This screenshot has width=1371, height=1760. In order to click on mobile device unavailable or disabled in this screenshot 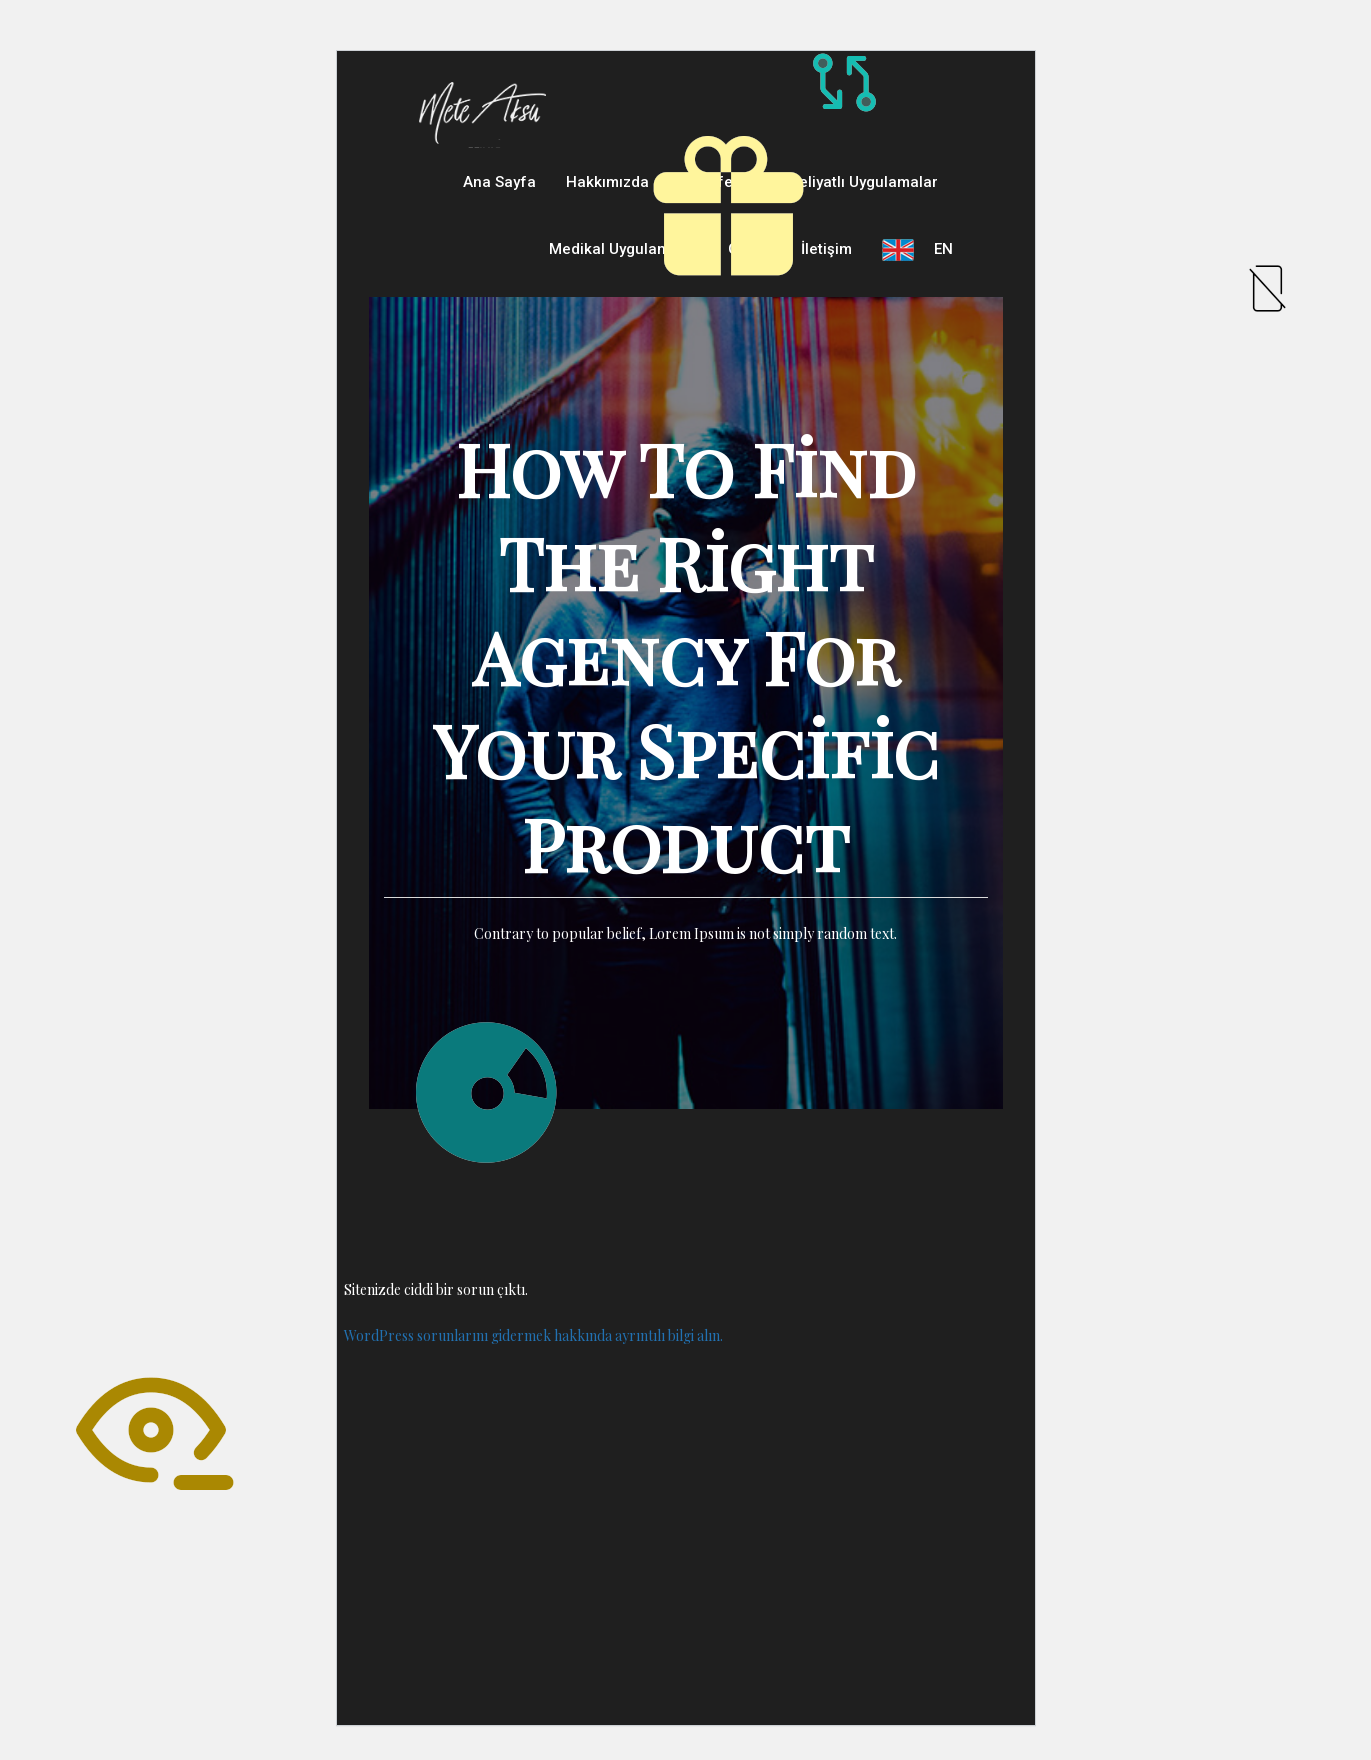, I will do `click(1267, 288)`.